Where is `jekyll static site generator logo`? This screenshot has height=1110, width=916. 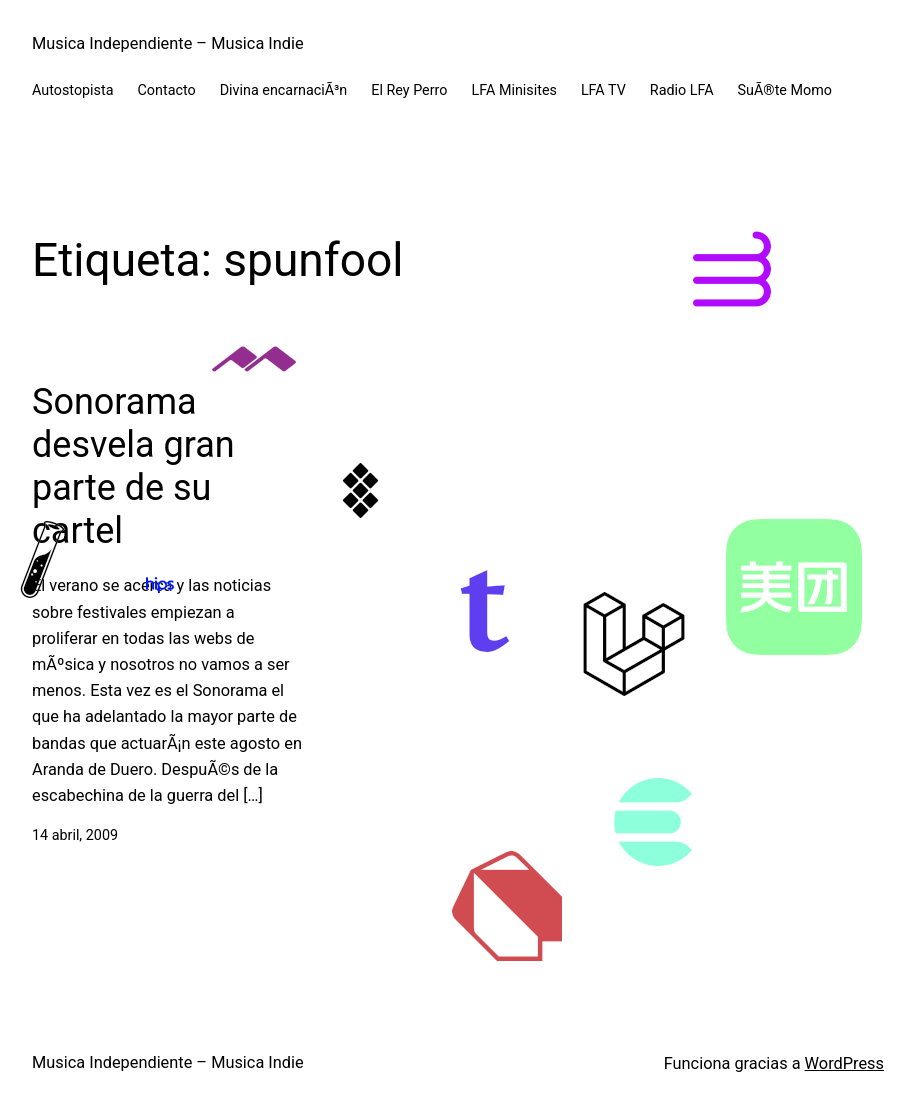 jekyll static site generator logo is located at coordinates (42, 559).